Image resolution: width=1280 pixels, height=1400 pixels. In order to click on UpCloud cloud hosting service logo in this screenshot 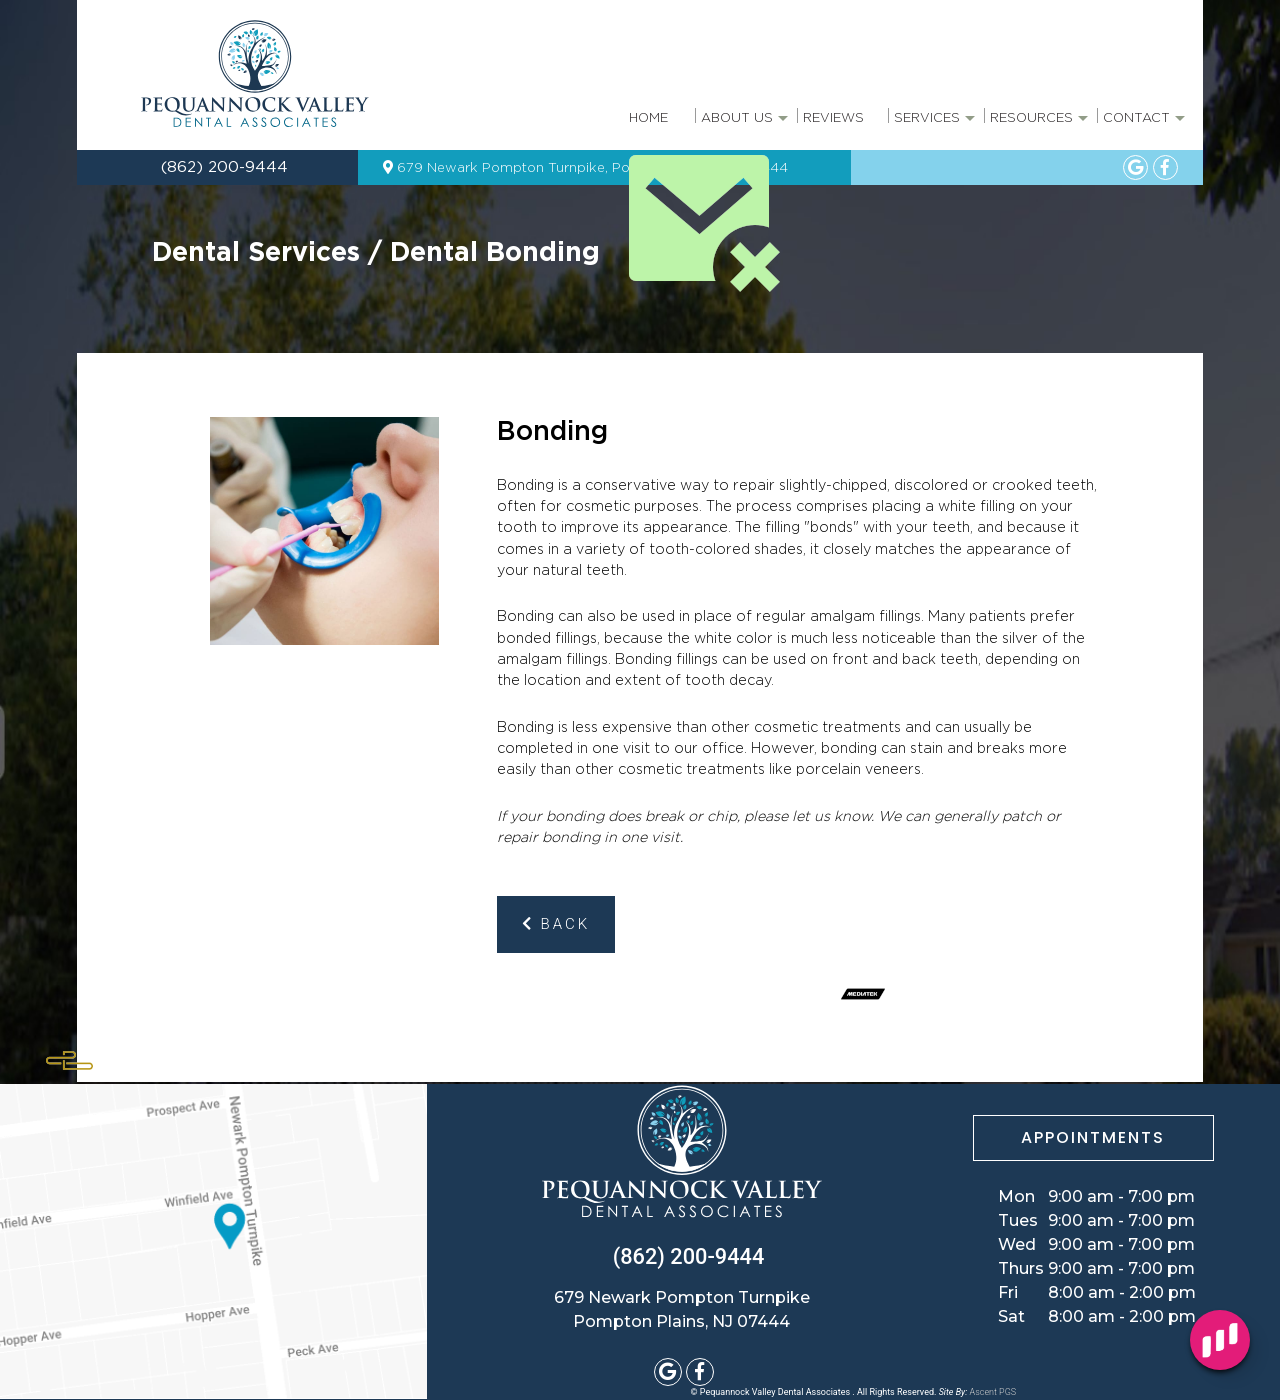, I will do `click(69, 1060)`.